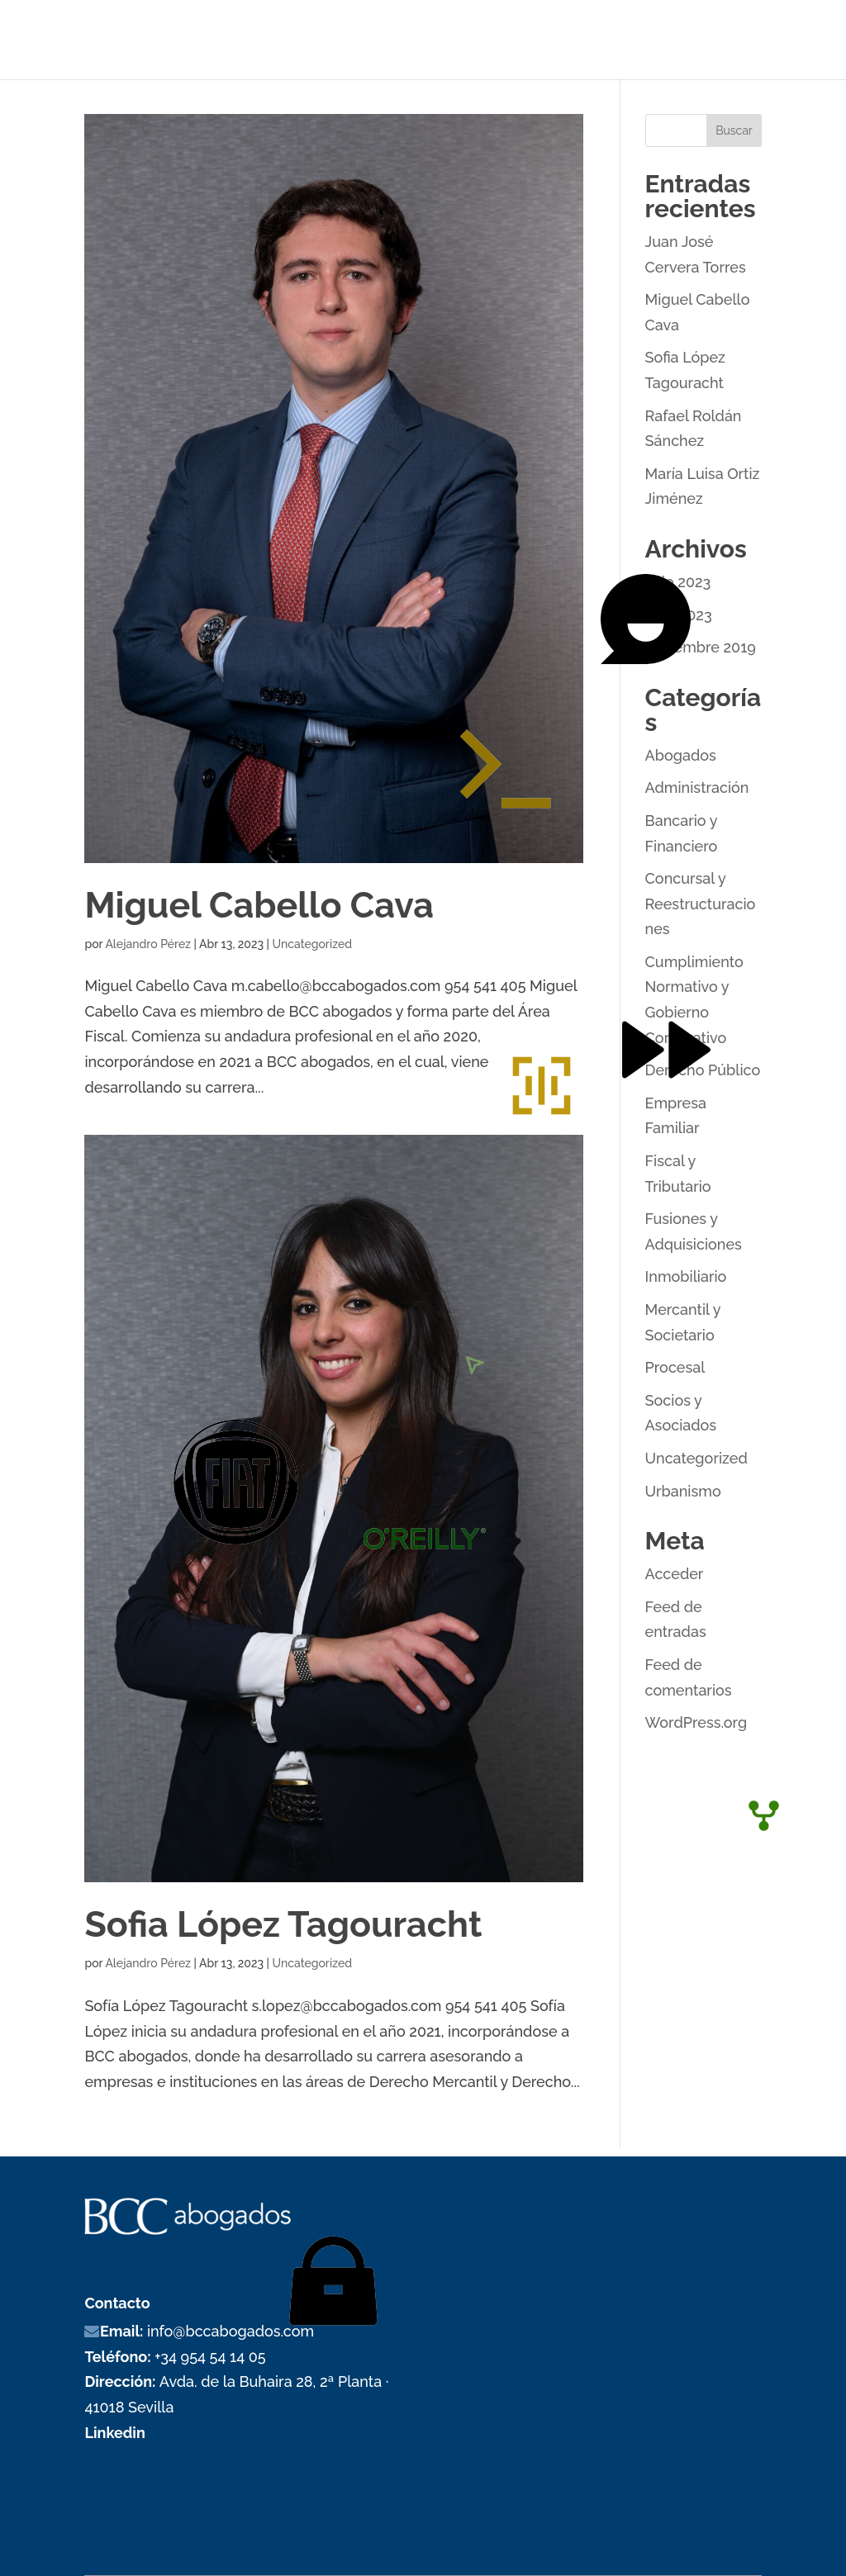 The height and width of the screenshot is (2576, 846). What do you see at coordinates (235, 1482) in the screenshot?
I see `fiat brand or vehicle identification` at bounding box center [235, 1482].